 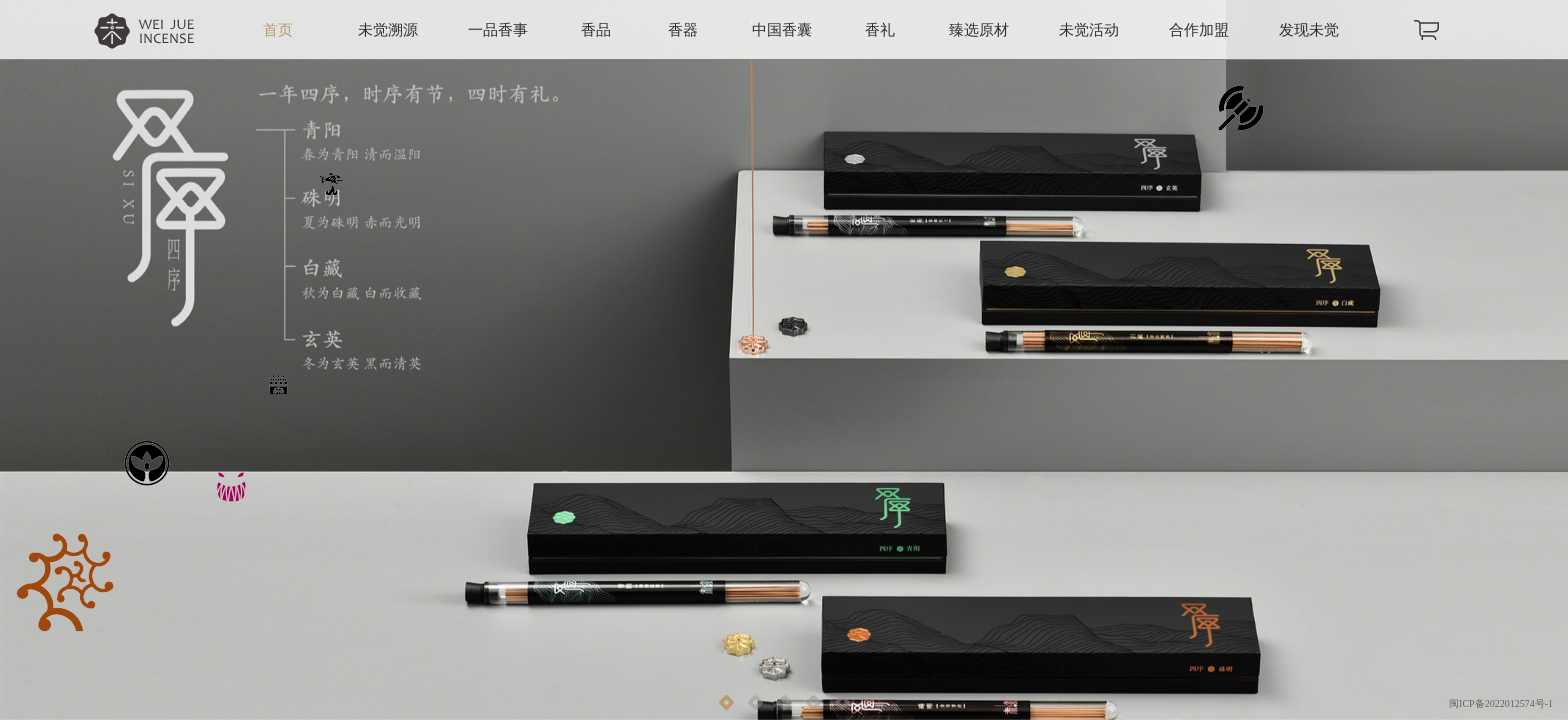 What do you see at coordinates (231, 487) in the screenshot?
I see `indicates a villain or enemy character` at bounding box center [231, 487].